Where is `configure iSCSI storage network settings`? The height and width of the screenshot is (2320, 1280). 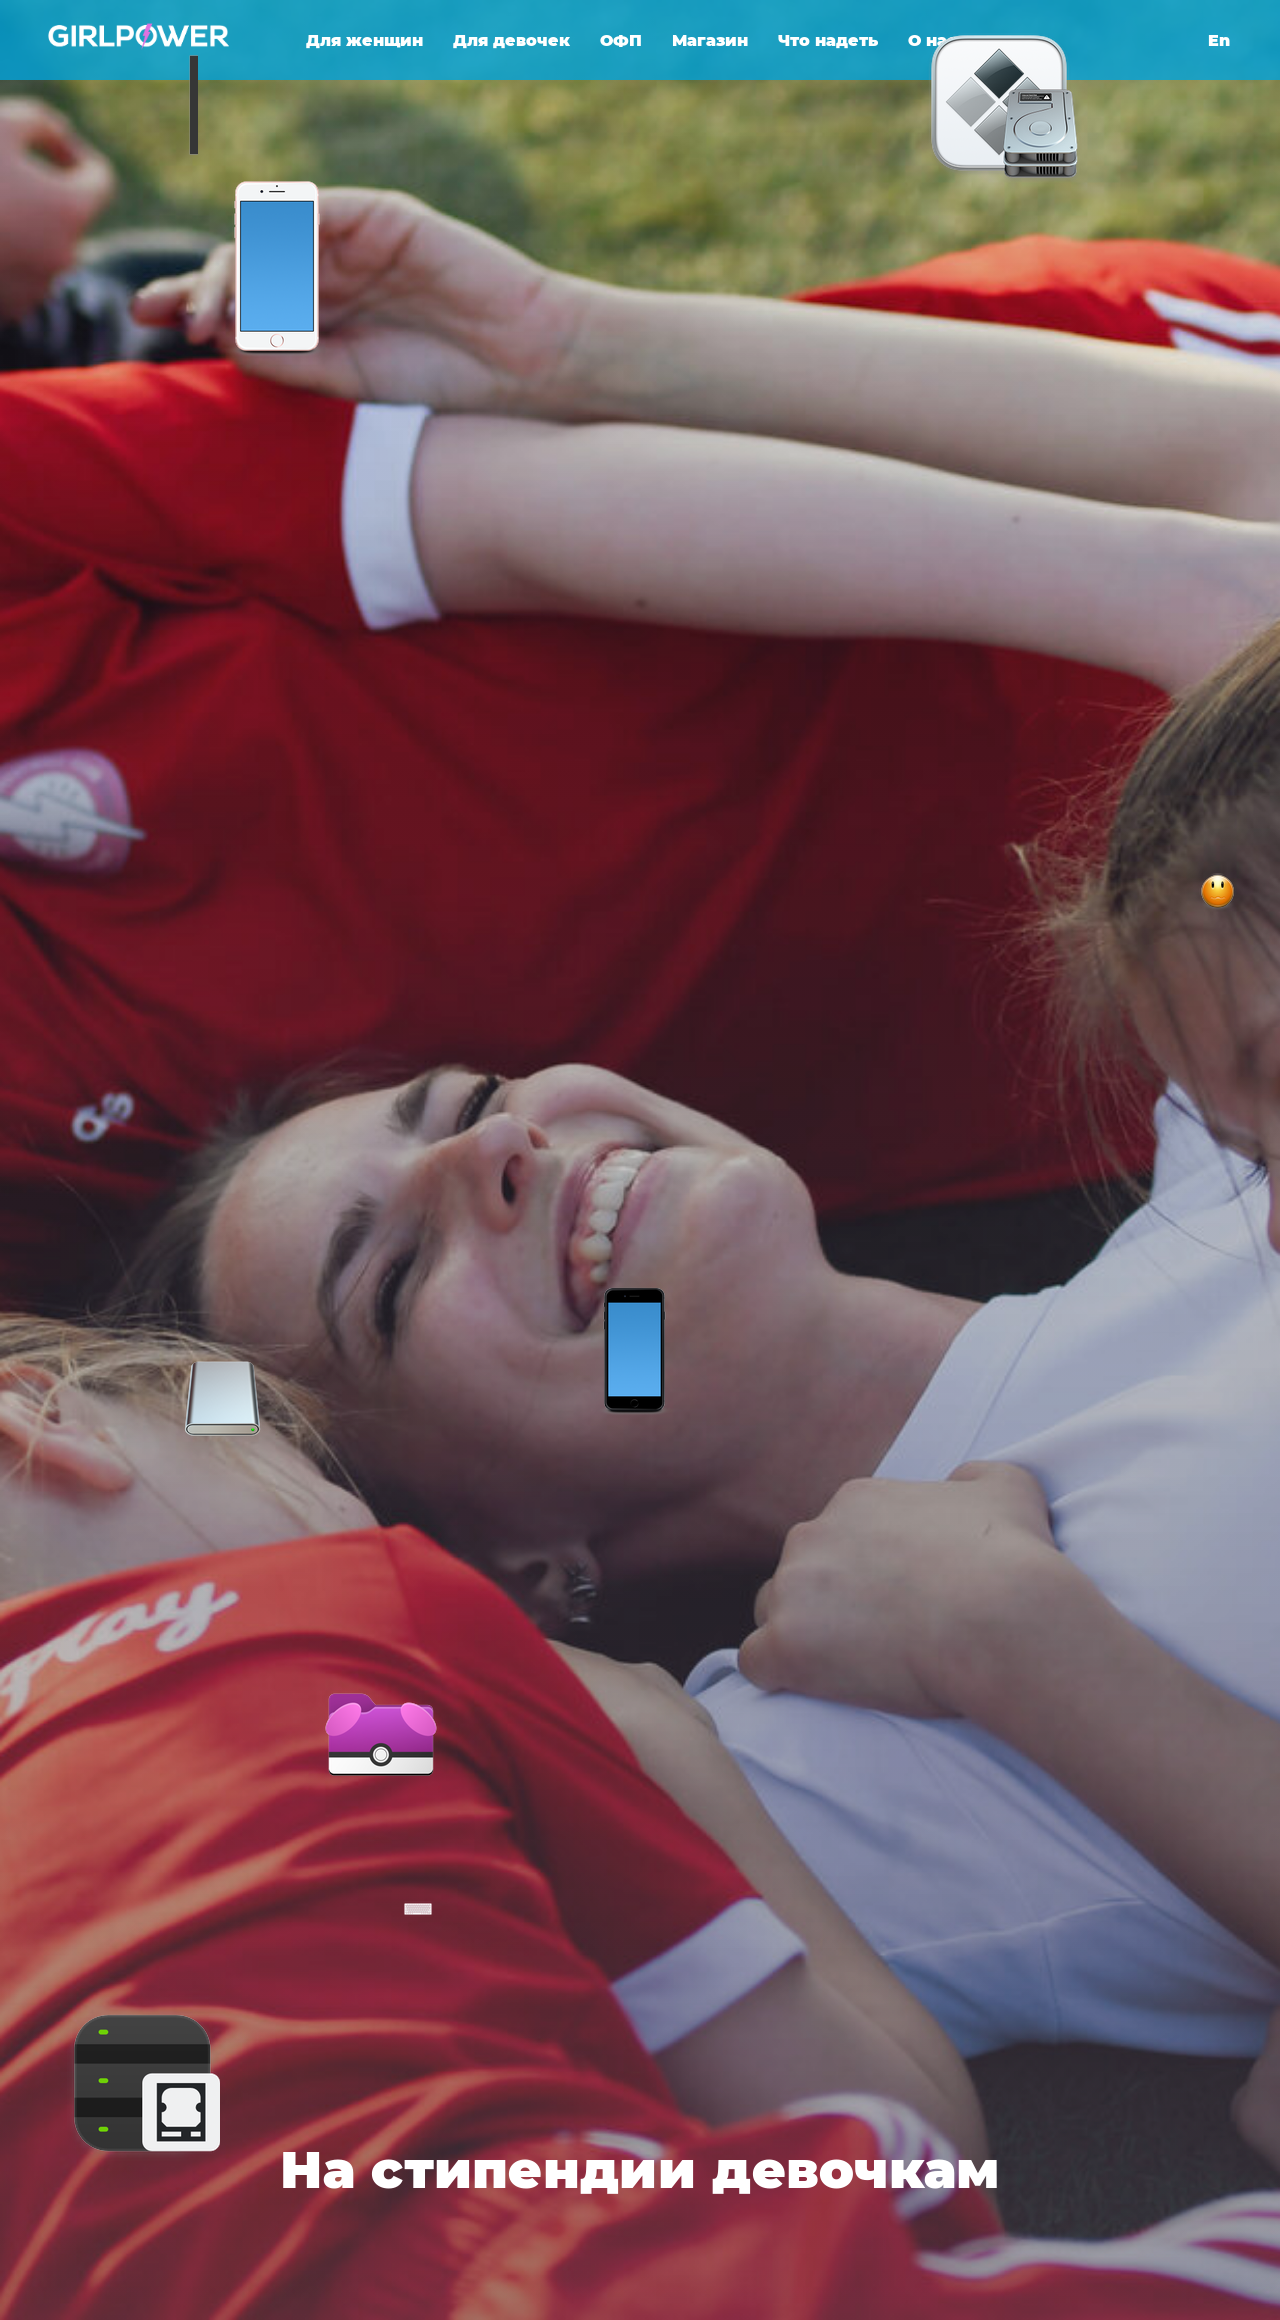 configure iSCSI storage network settings is located at coordinates (143, 2085).